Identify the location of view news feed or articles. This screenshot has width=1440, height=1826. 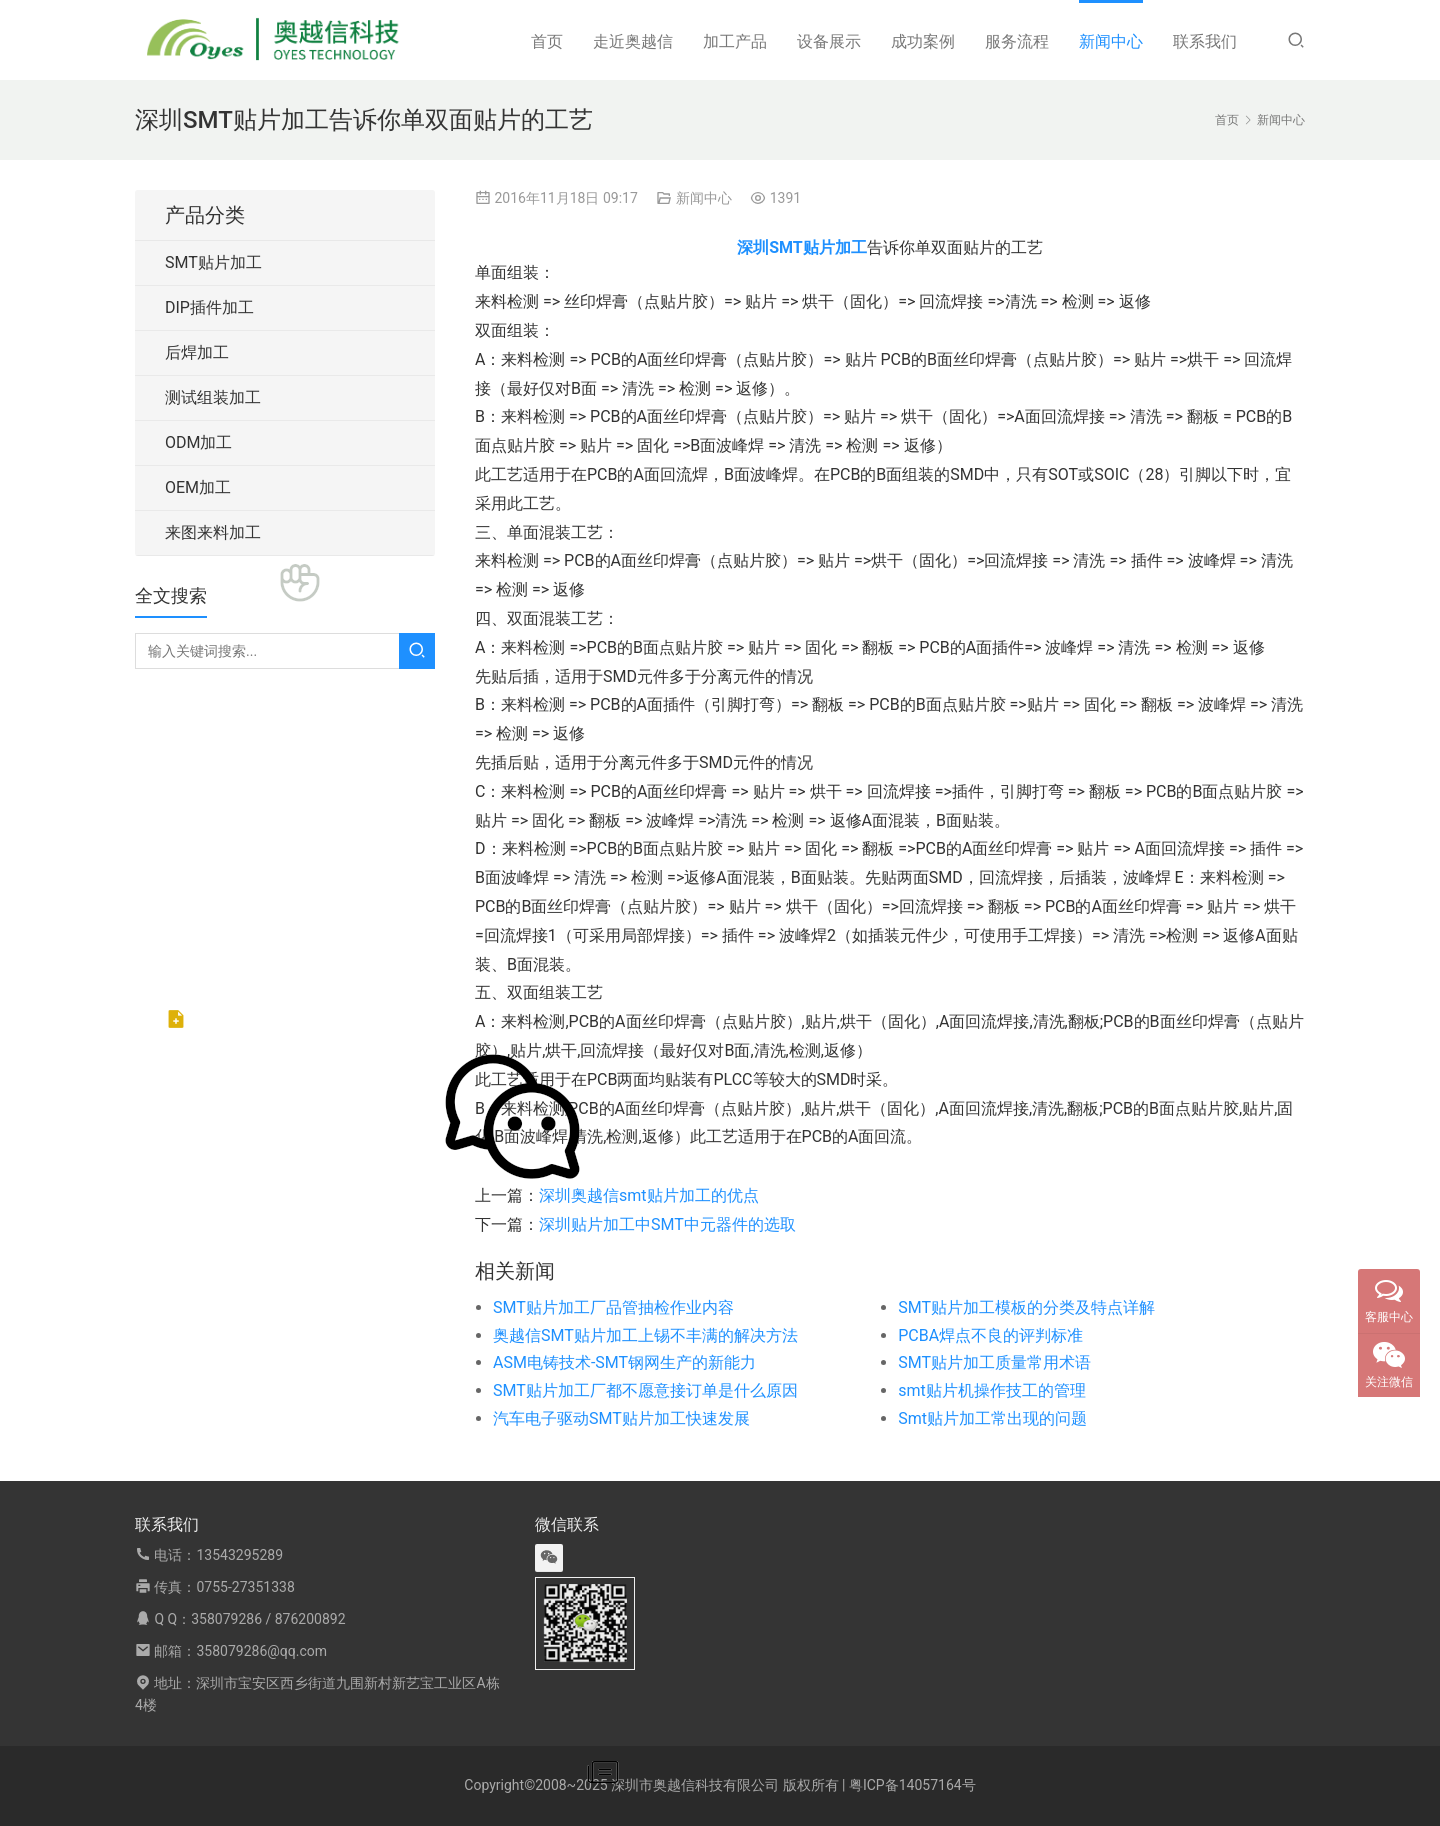
(604, 1772).